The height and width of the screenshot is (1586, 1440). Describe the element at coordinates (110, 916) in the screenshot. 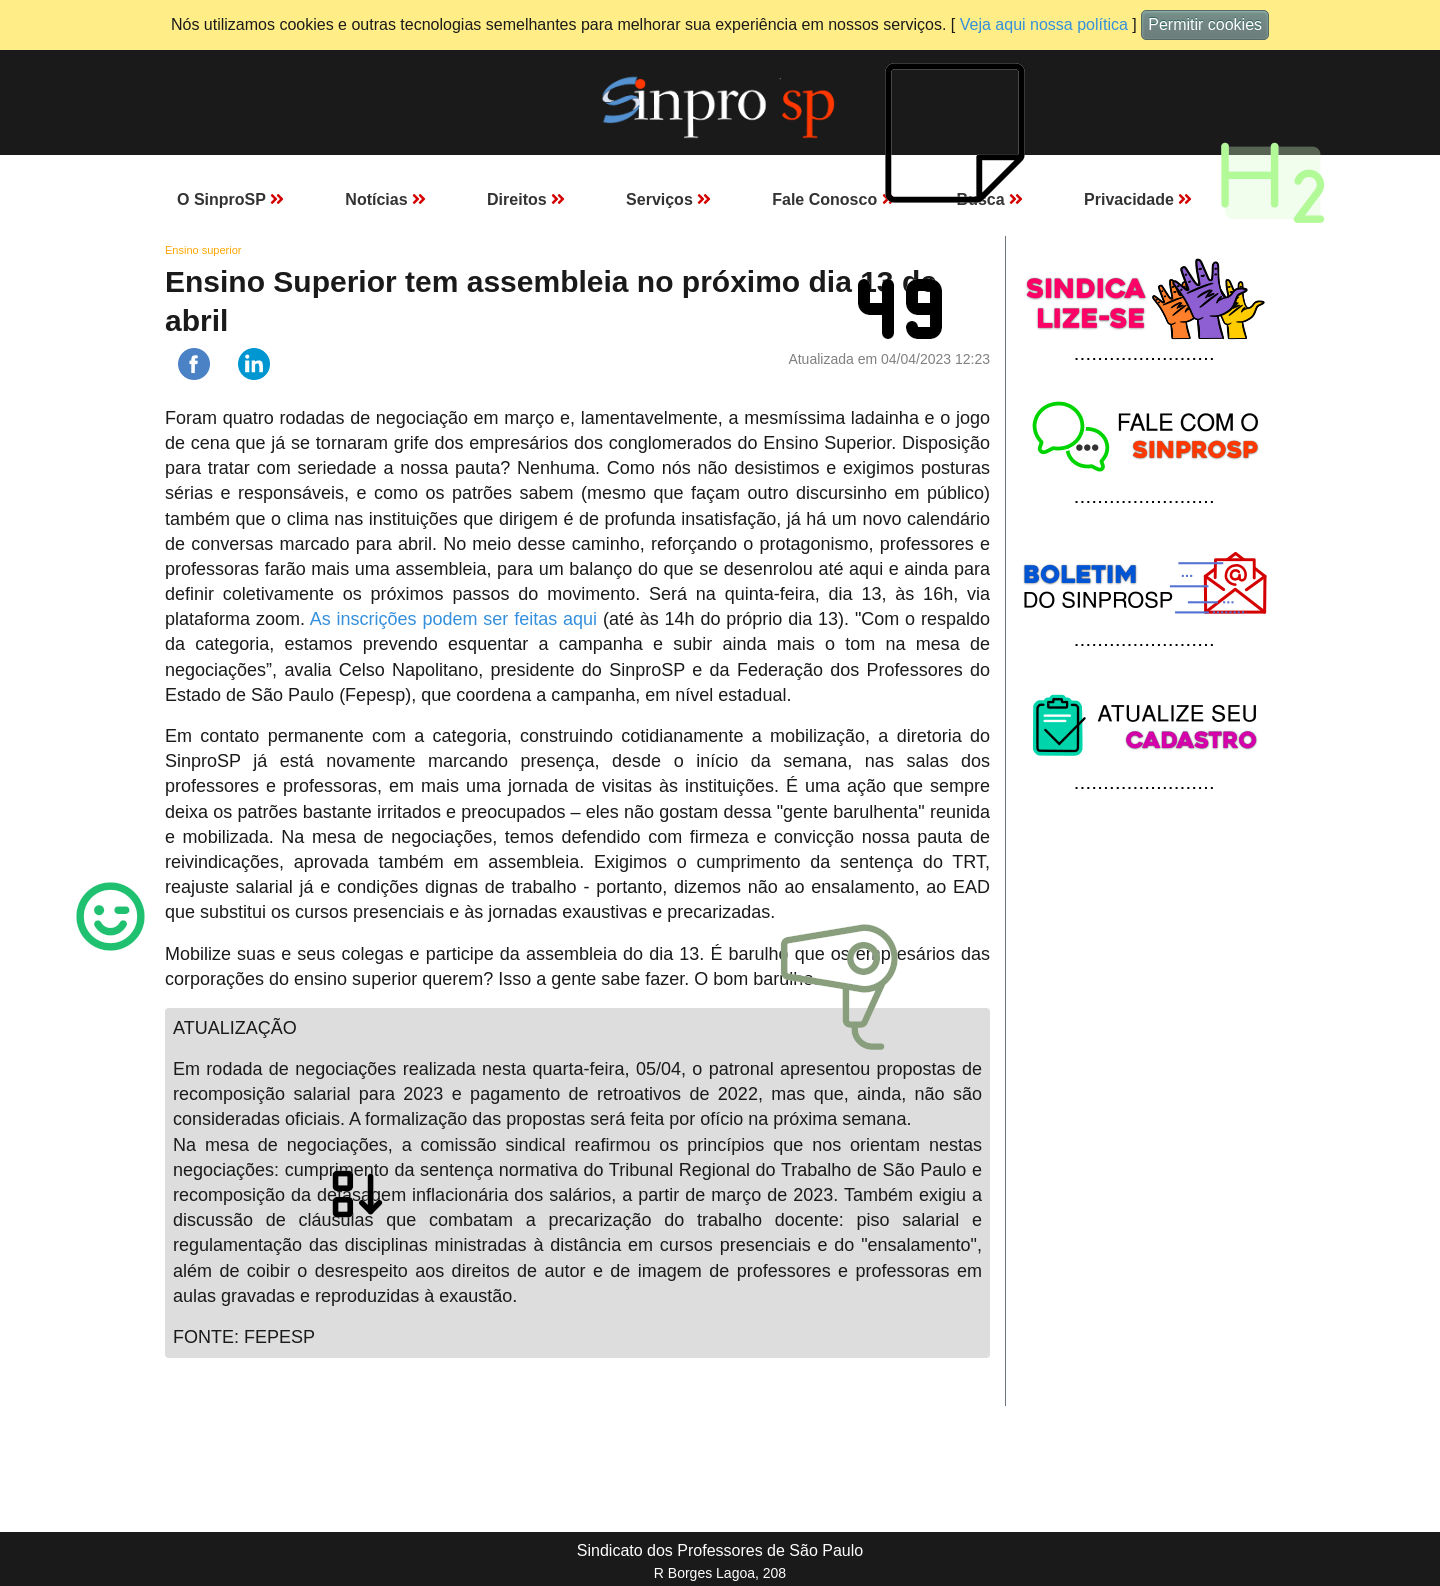

I see `insert a winking emoji into your message` at that location.